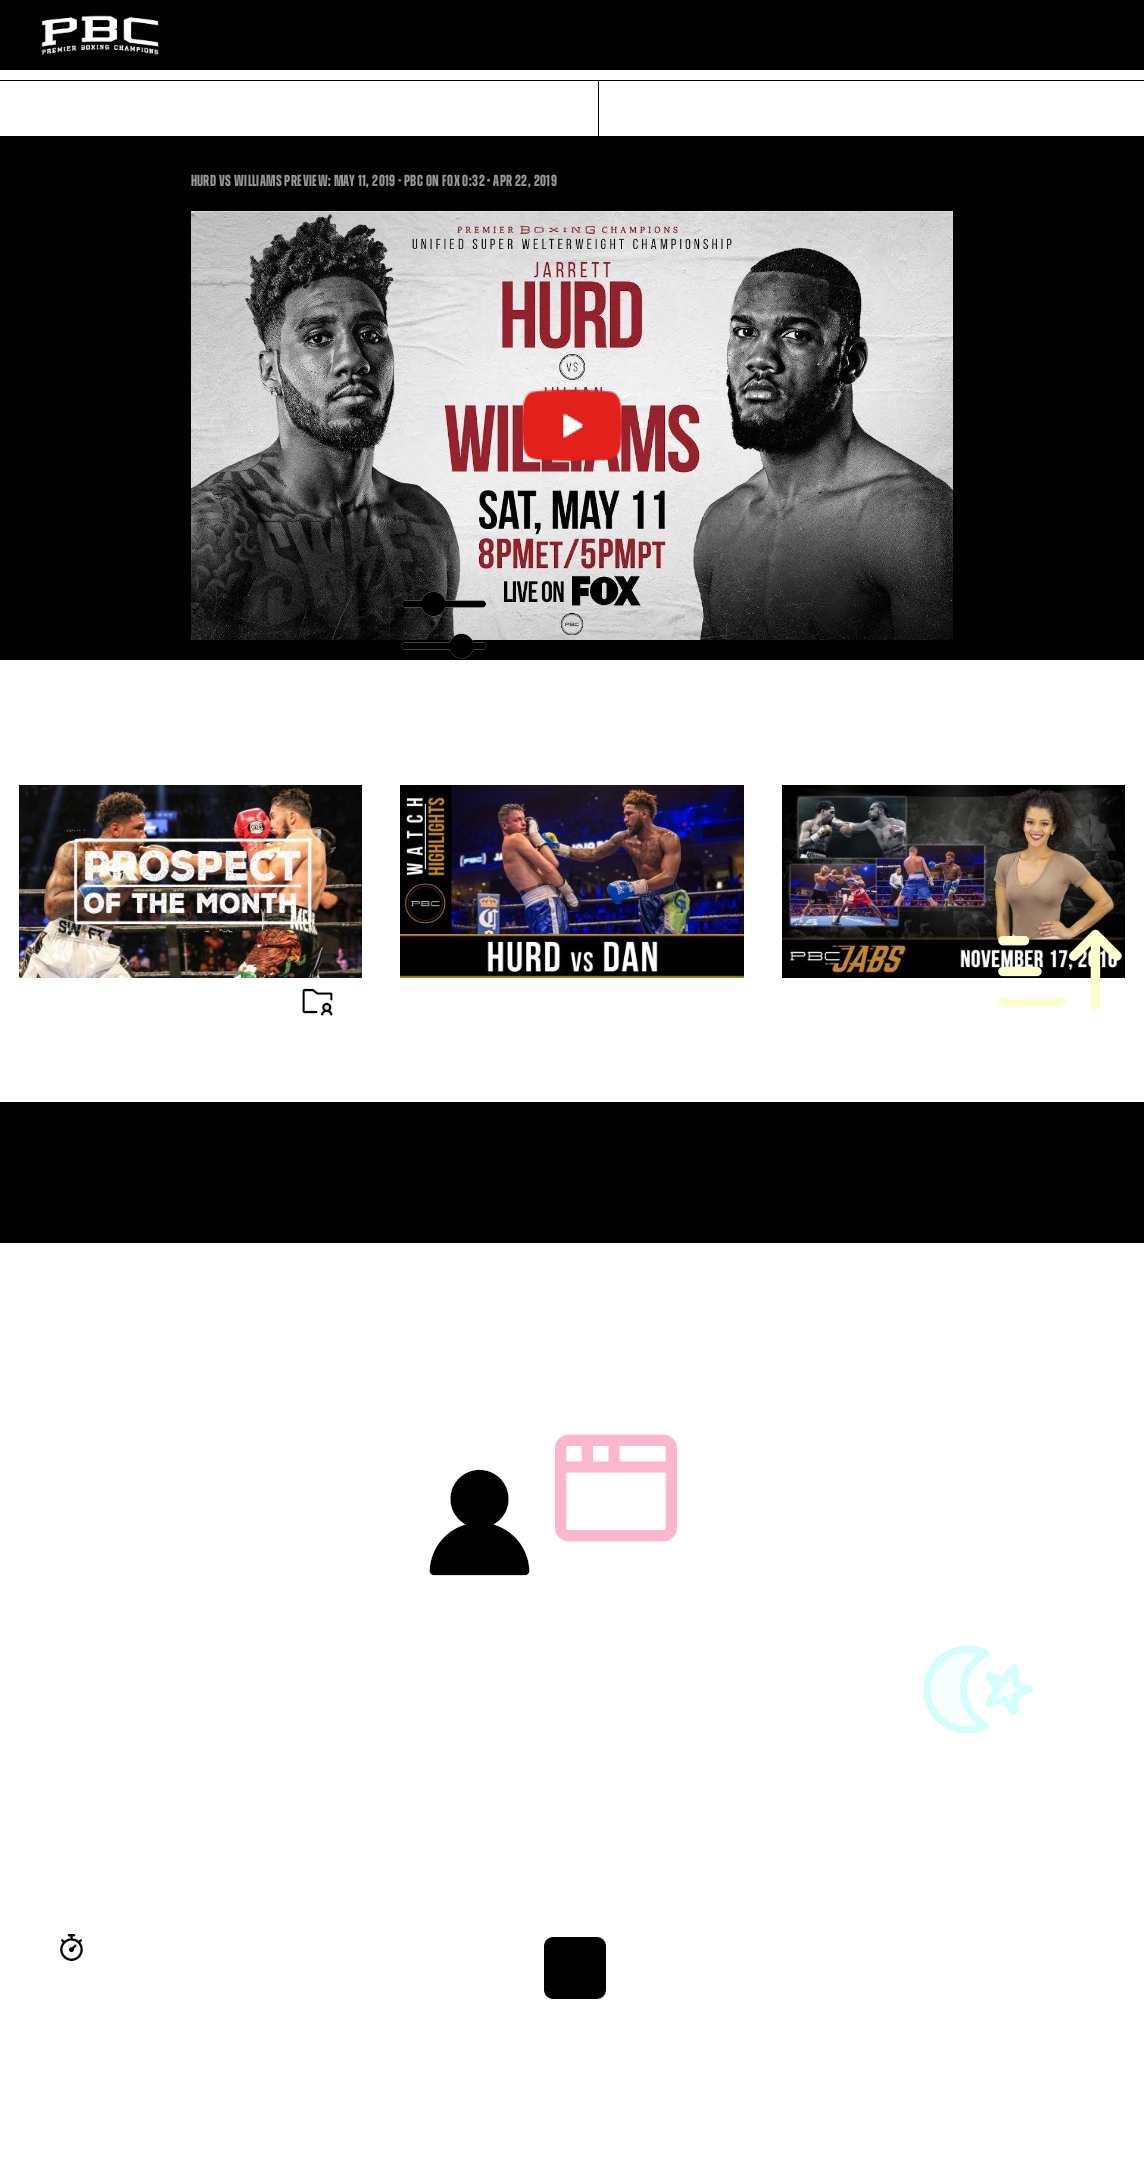 The image size is (1144, 2173). What do you see at coordinates (1060, 973) in the screenshot?
I see `sort items in ascending order` at bounding box center [1060, 973].